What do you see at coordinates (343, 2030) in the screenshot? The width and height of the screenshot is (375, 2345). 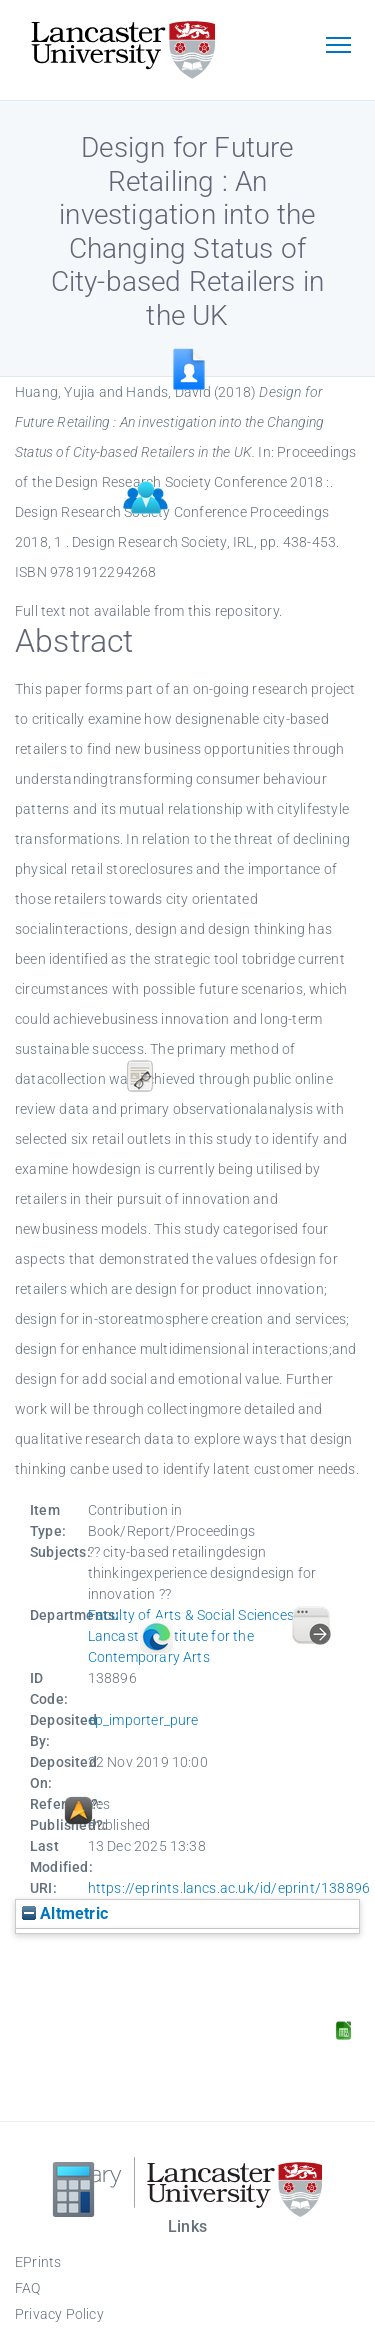 I see `open LibreOffice Calc spreadsheet application` at bounding box center [343, 2030].